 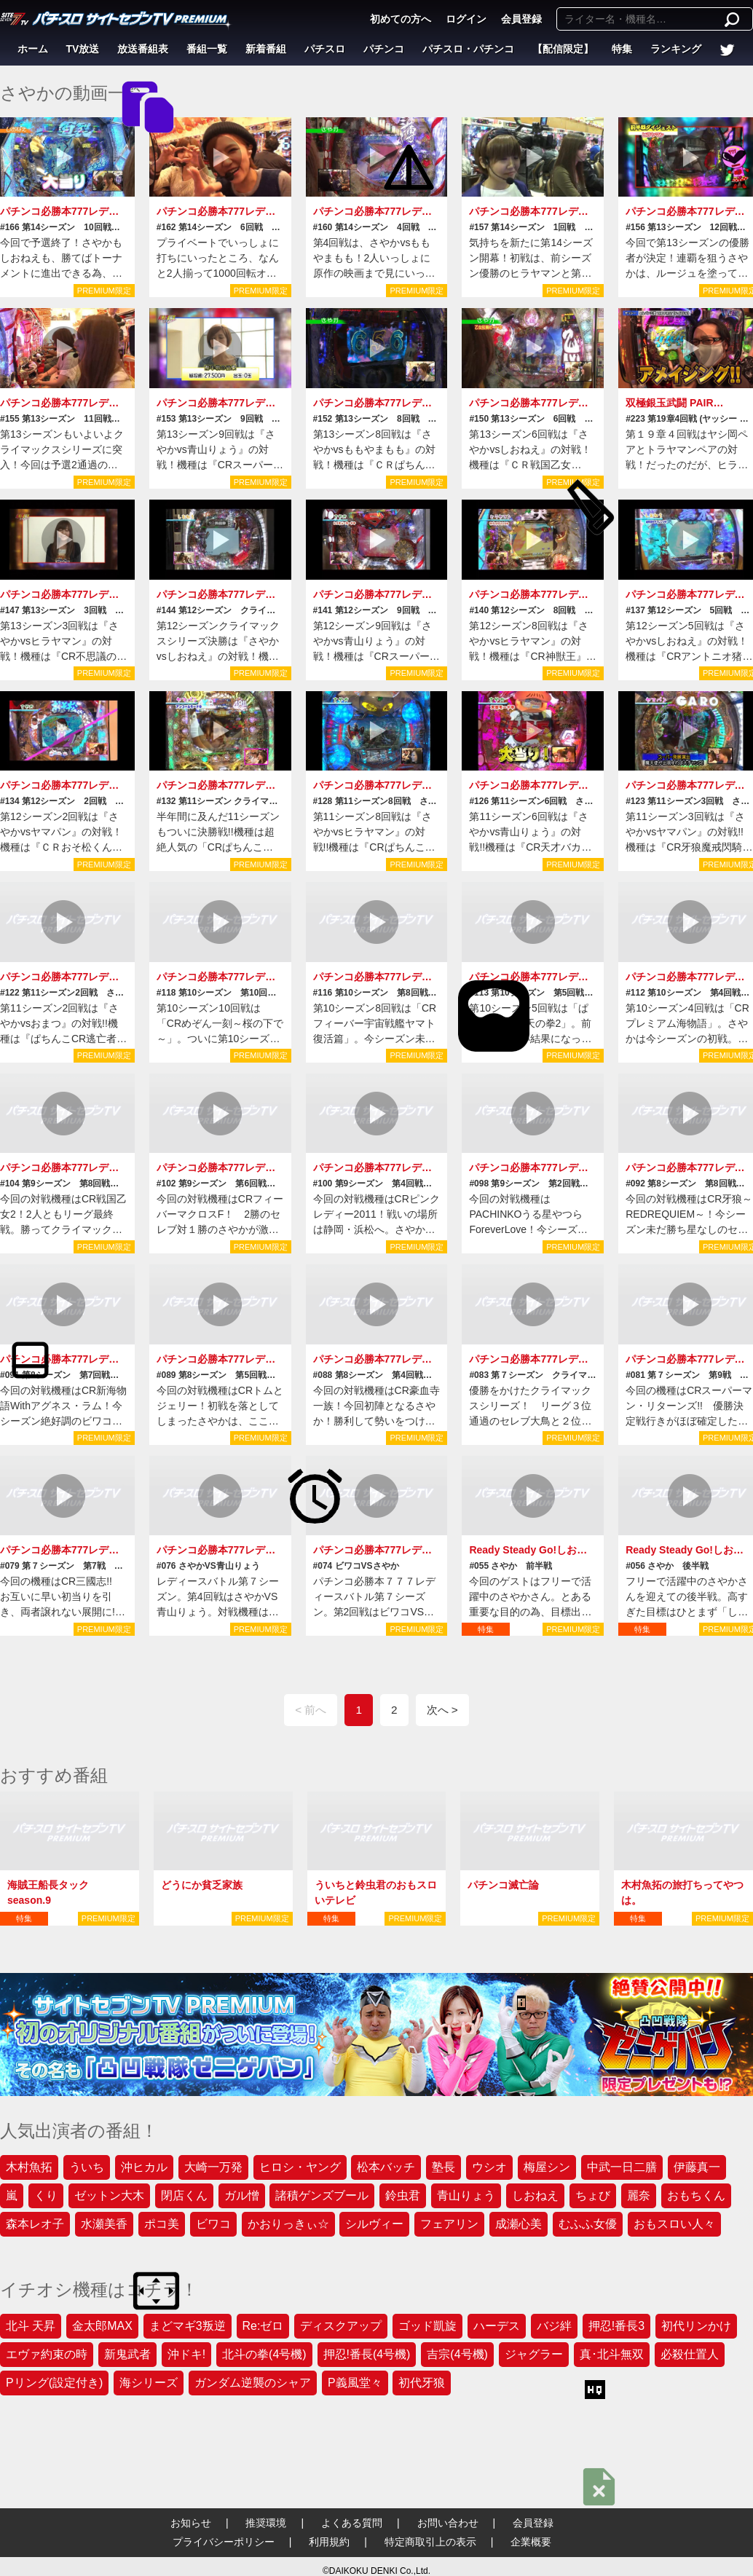 What do you see at coordinates (599, 2486) in the screenshot?
I see `delete or remove a file` at bounding box center [599, 2486].